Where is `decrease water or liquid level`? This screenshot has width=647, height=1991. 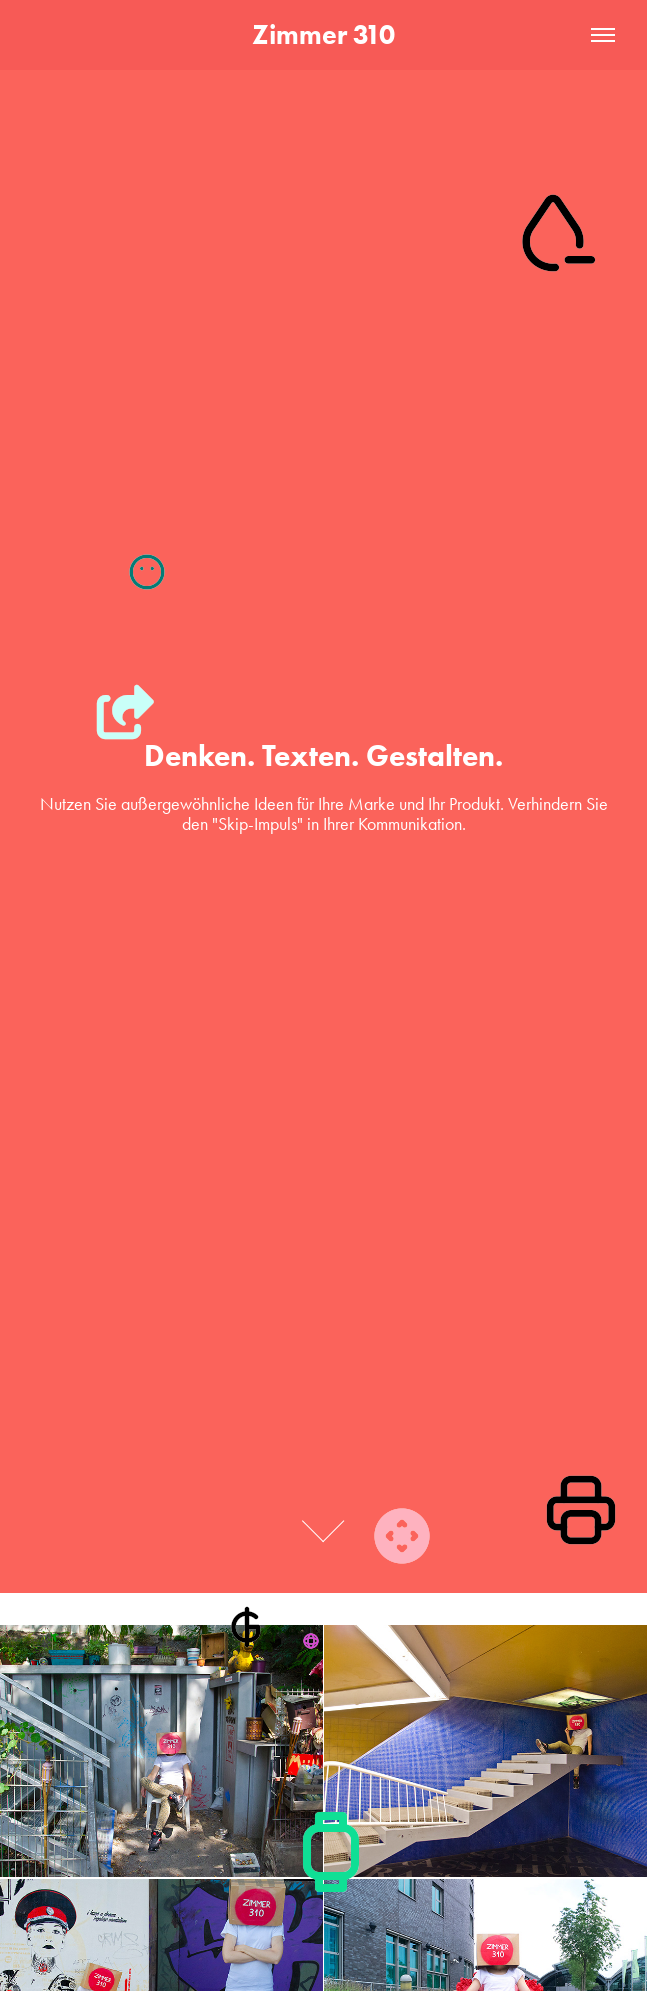 decrease water or liquid level is located at coordinates (553, 233).